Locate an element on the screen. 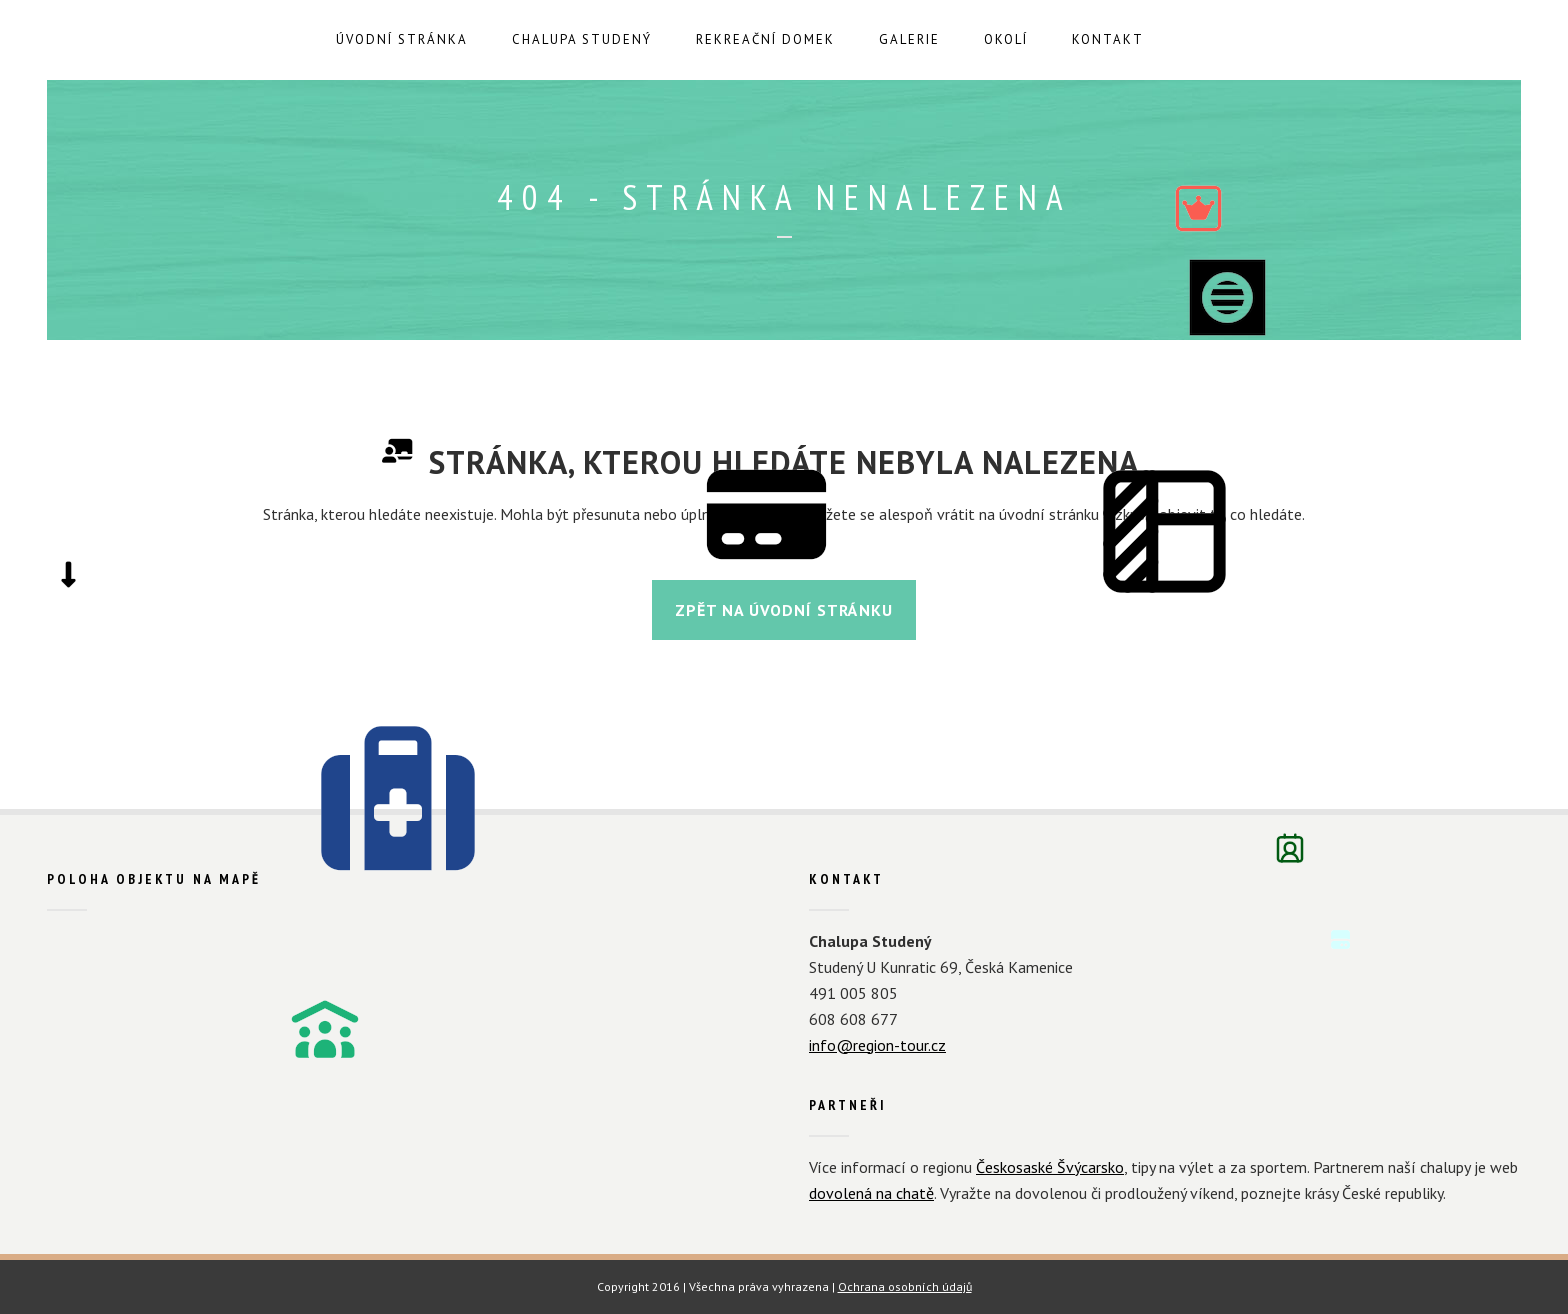 The width and height of the screenshot is (1568, 1314). access medical or health-related information is located at coordinates (398, 803).